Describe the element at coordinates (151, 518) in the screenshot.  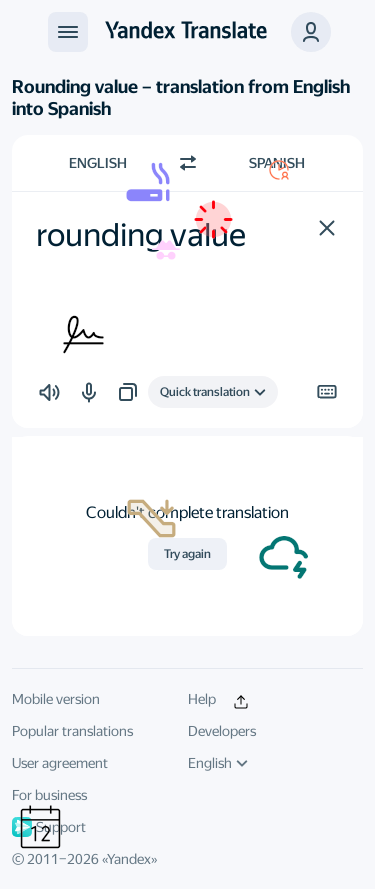
I see `indicates escalator going down` at that location.